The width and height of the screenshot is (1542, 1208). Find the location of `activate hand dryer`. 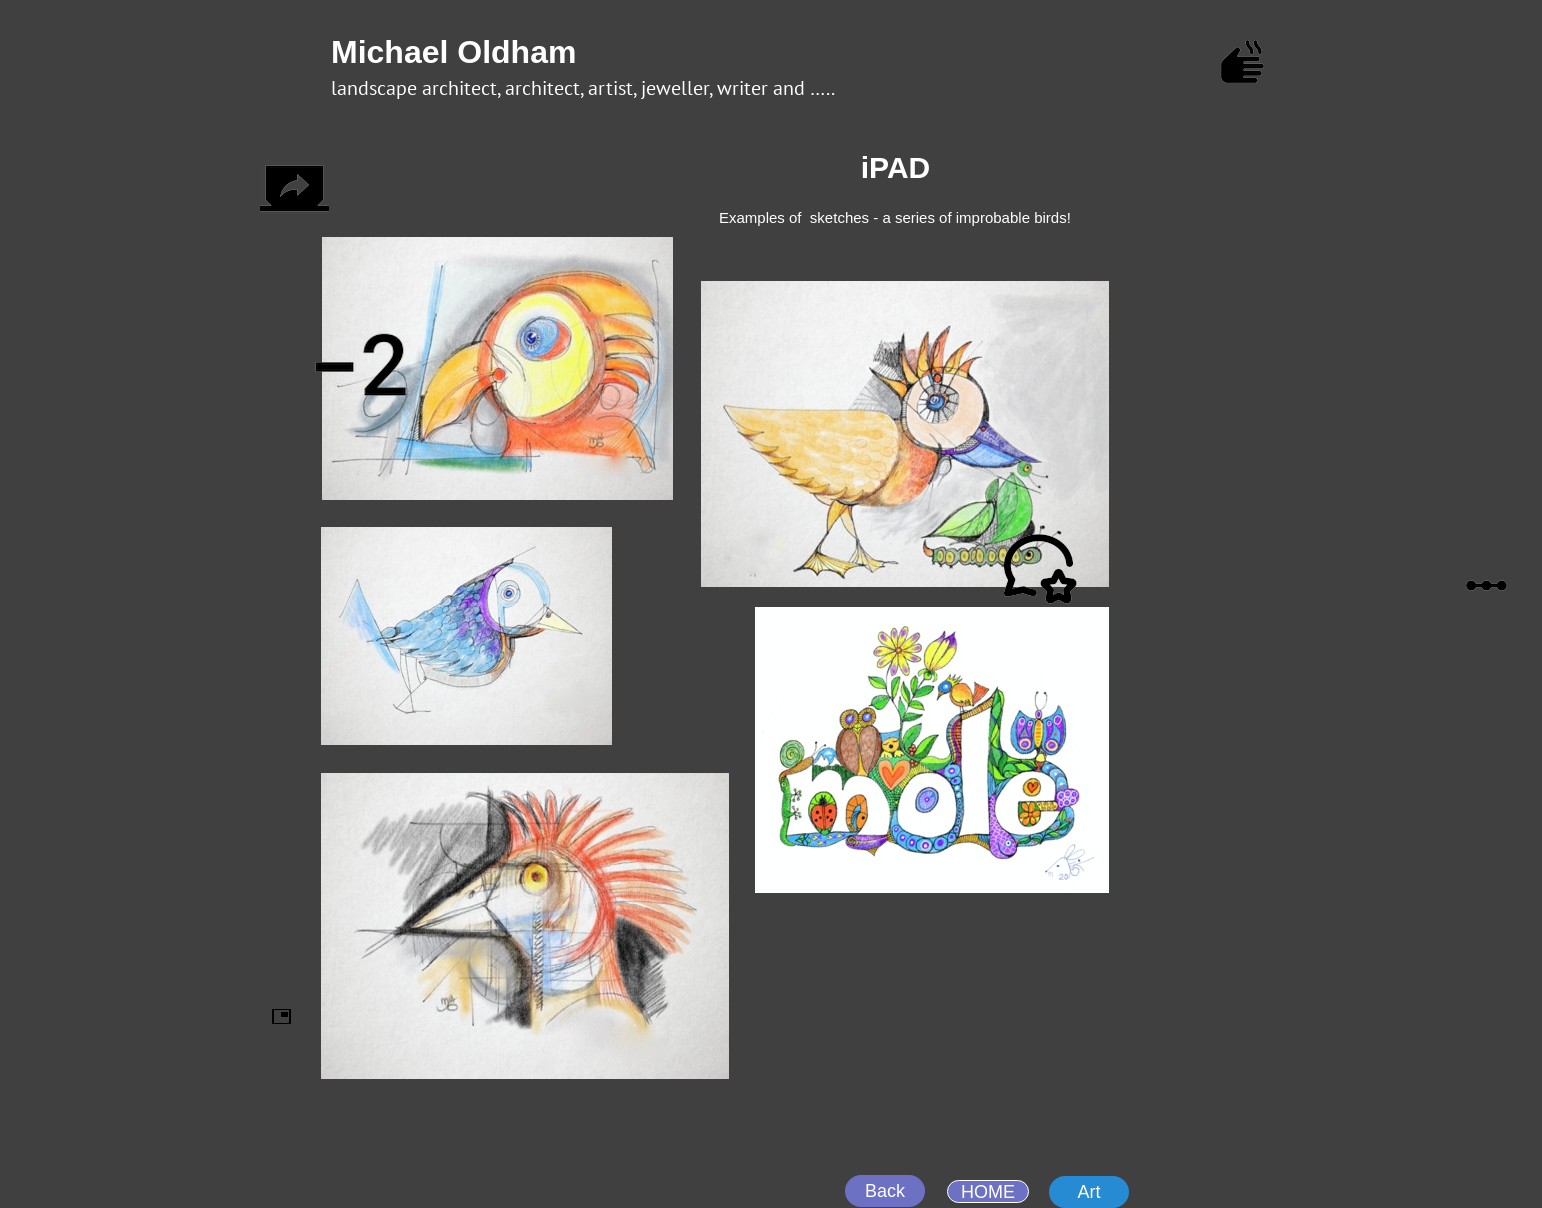

activate hand dryer is located at coordinates (1243, 60).